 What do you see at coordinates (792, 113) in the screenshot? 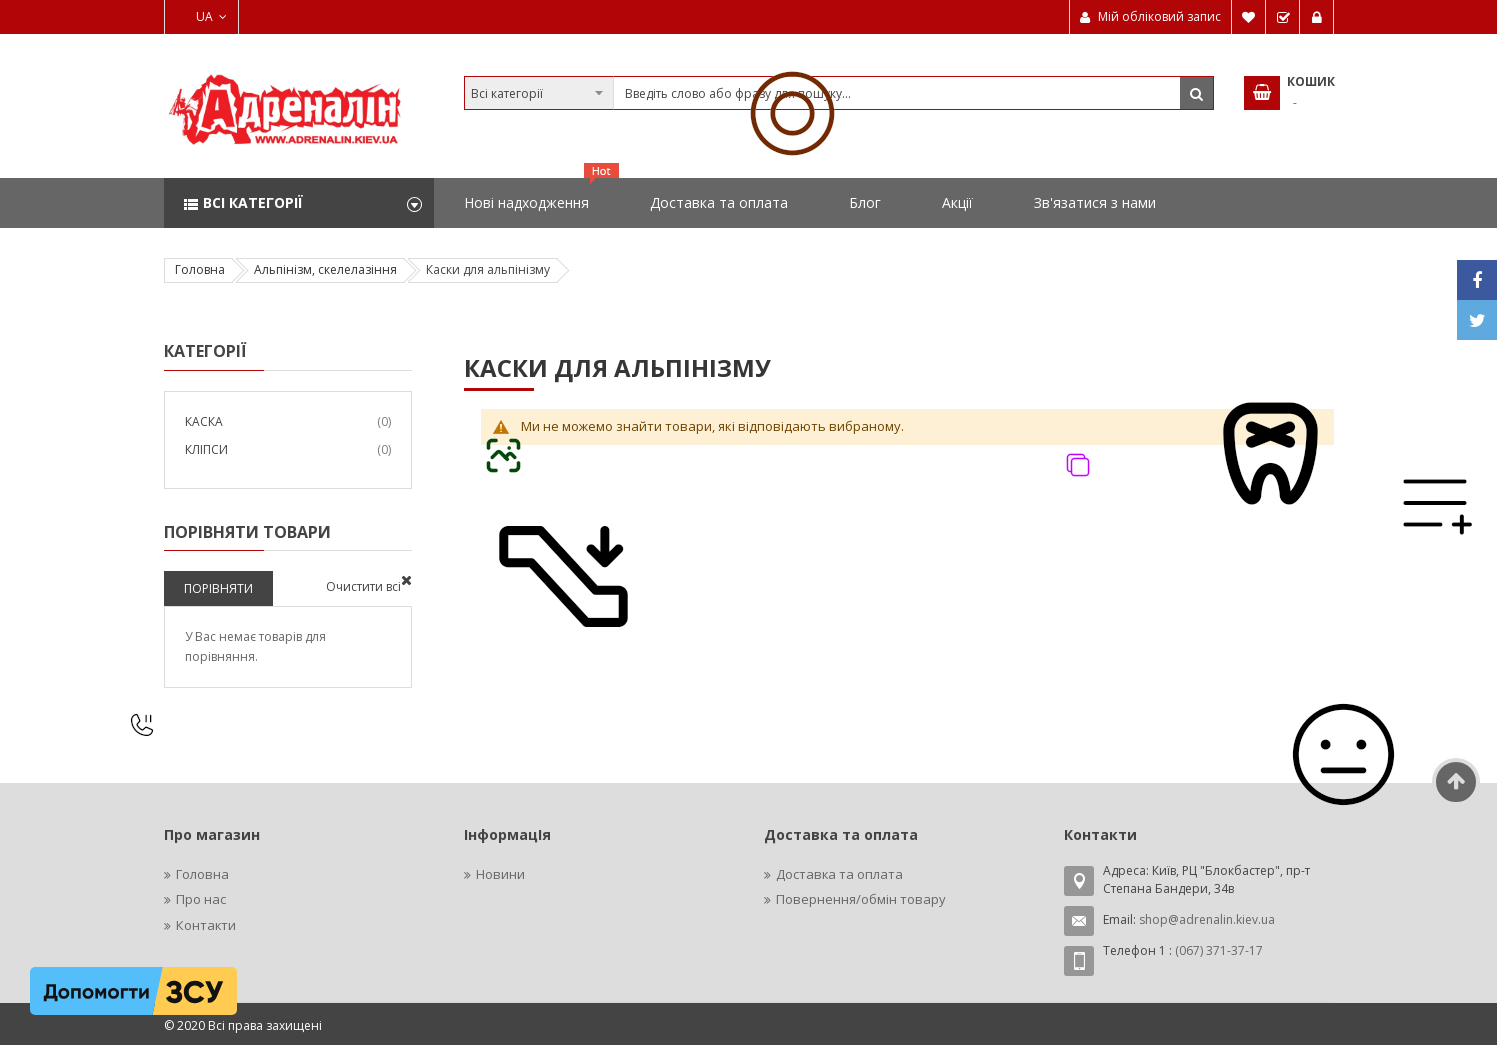
I see `select a single option from a list` at bounding box center [792, 113].